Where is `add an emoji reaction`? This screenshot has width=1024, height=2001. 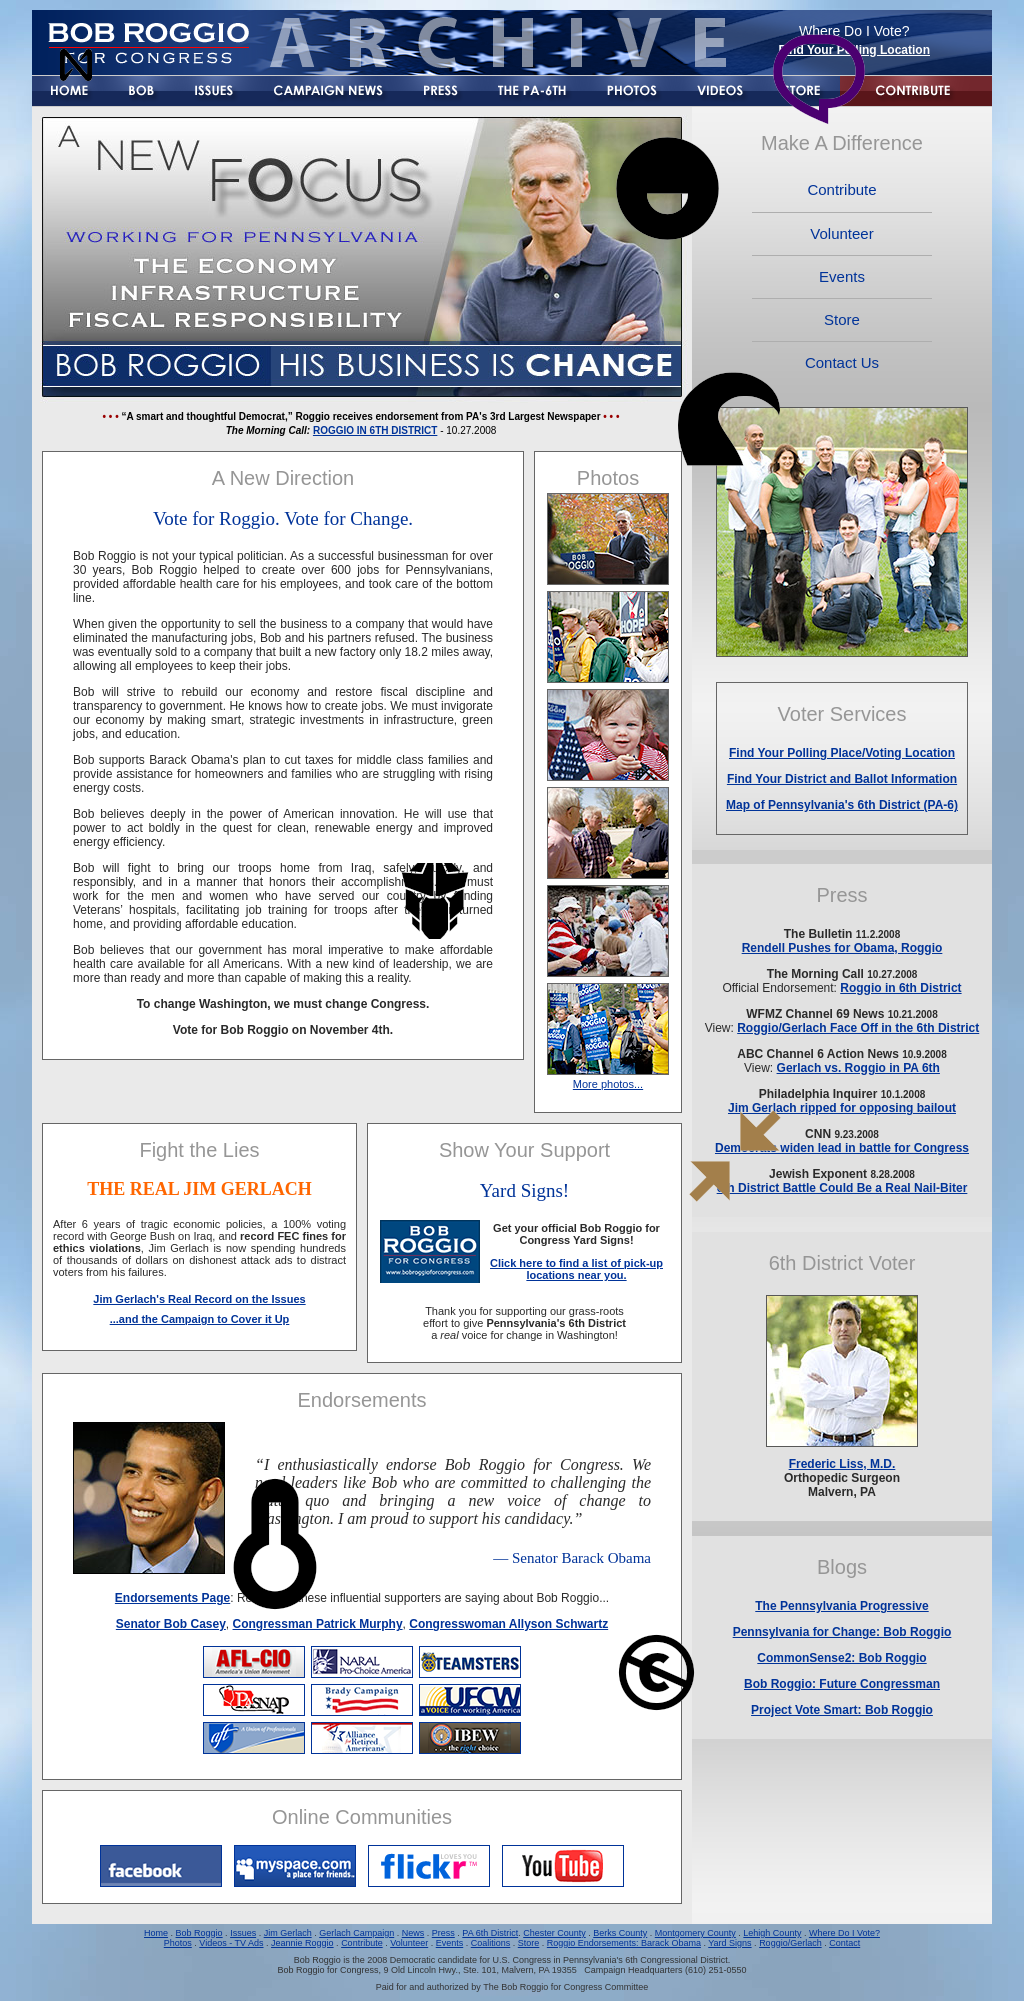 add an emoji reaction is located at coordinates (667, 188).